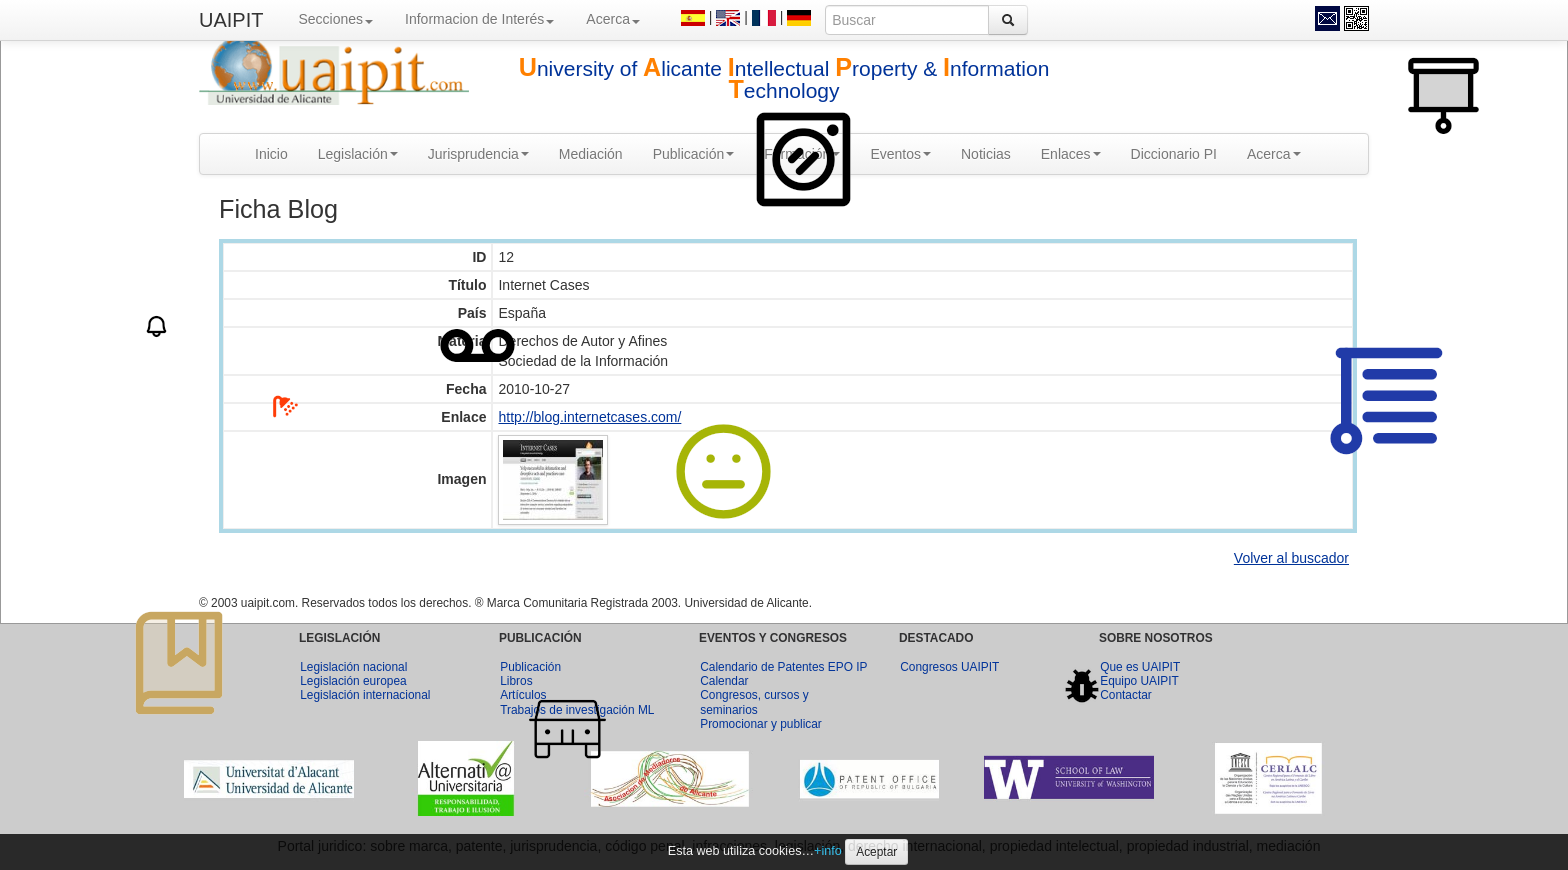 This screenshot has height=870, width=1568. I want to click on select off-road or adventure vehicle type, so click(567, 730).